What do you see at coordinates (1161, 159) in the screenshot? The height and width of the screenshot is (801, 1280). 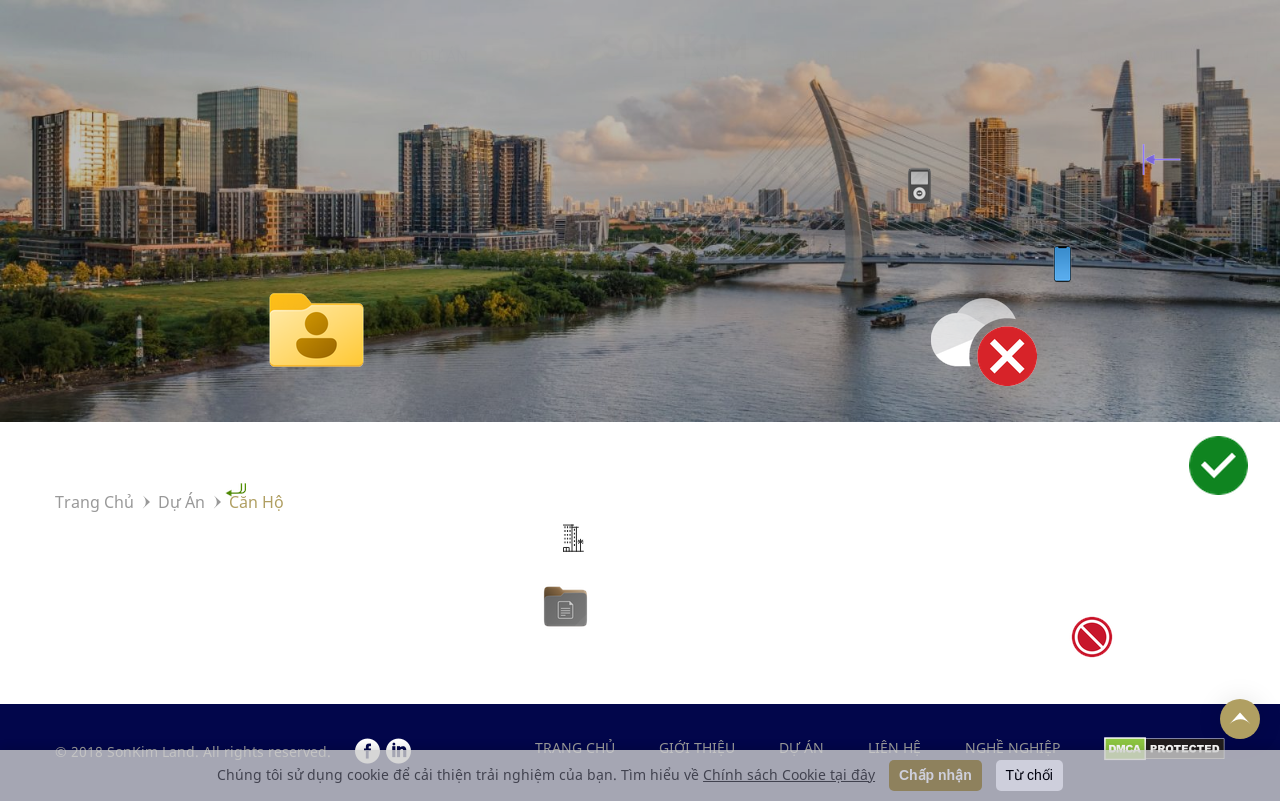 I see `go to the first item in a list or sequence` at bounding box center [1161, 159].